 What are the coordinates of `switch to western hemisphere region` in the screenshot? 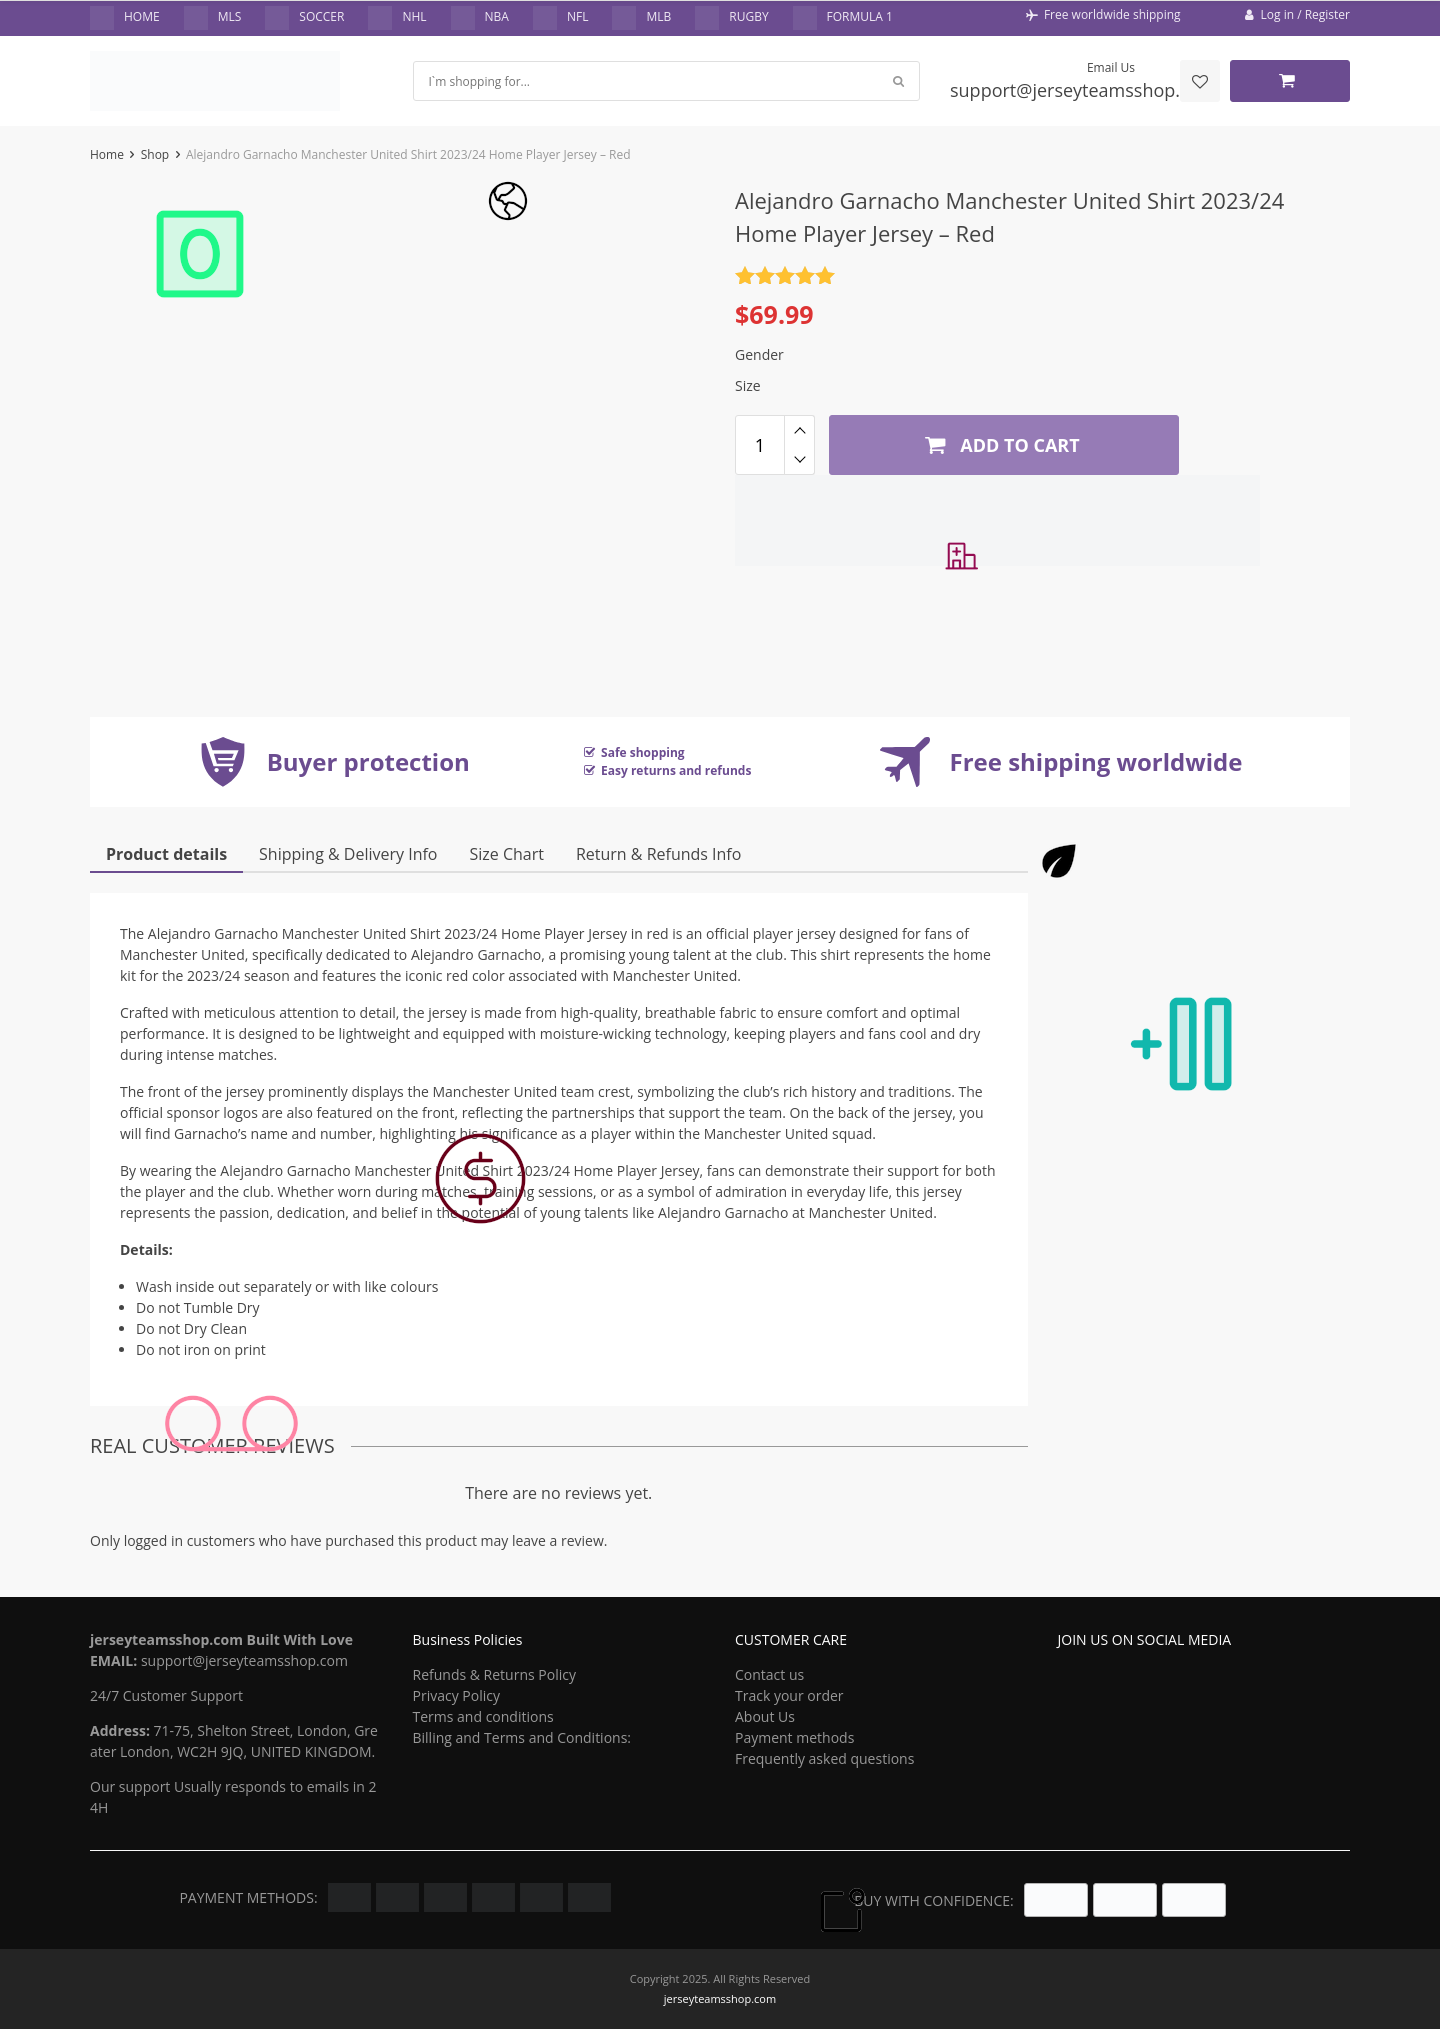 It's located at (508, 201).